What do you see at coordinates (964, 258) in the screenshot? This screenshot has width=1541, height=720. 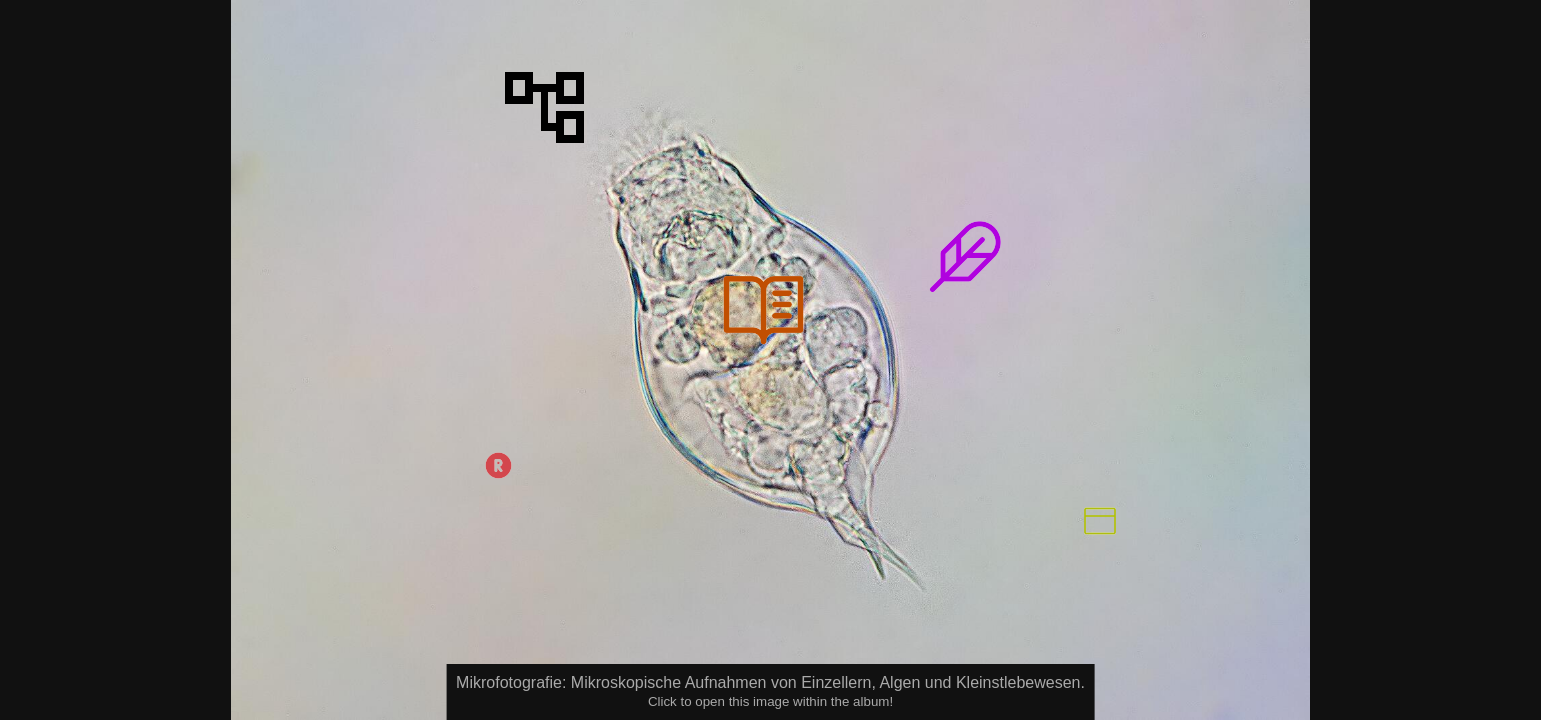 I see `compose a new message or note` at bounding box center [964, 258].